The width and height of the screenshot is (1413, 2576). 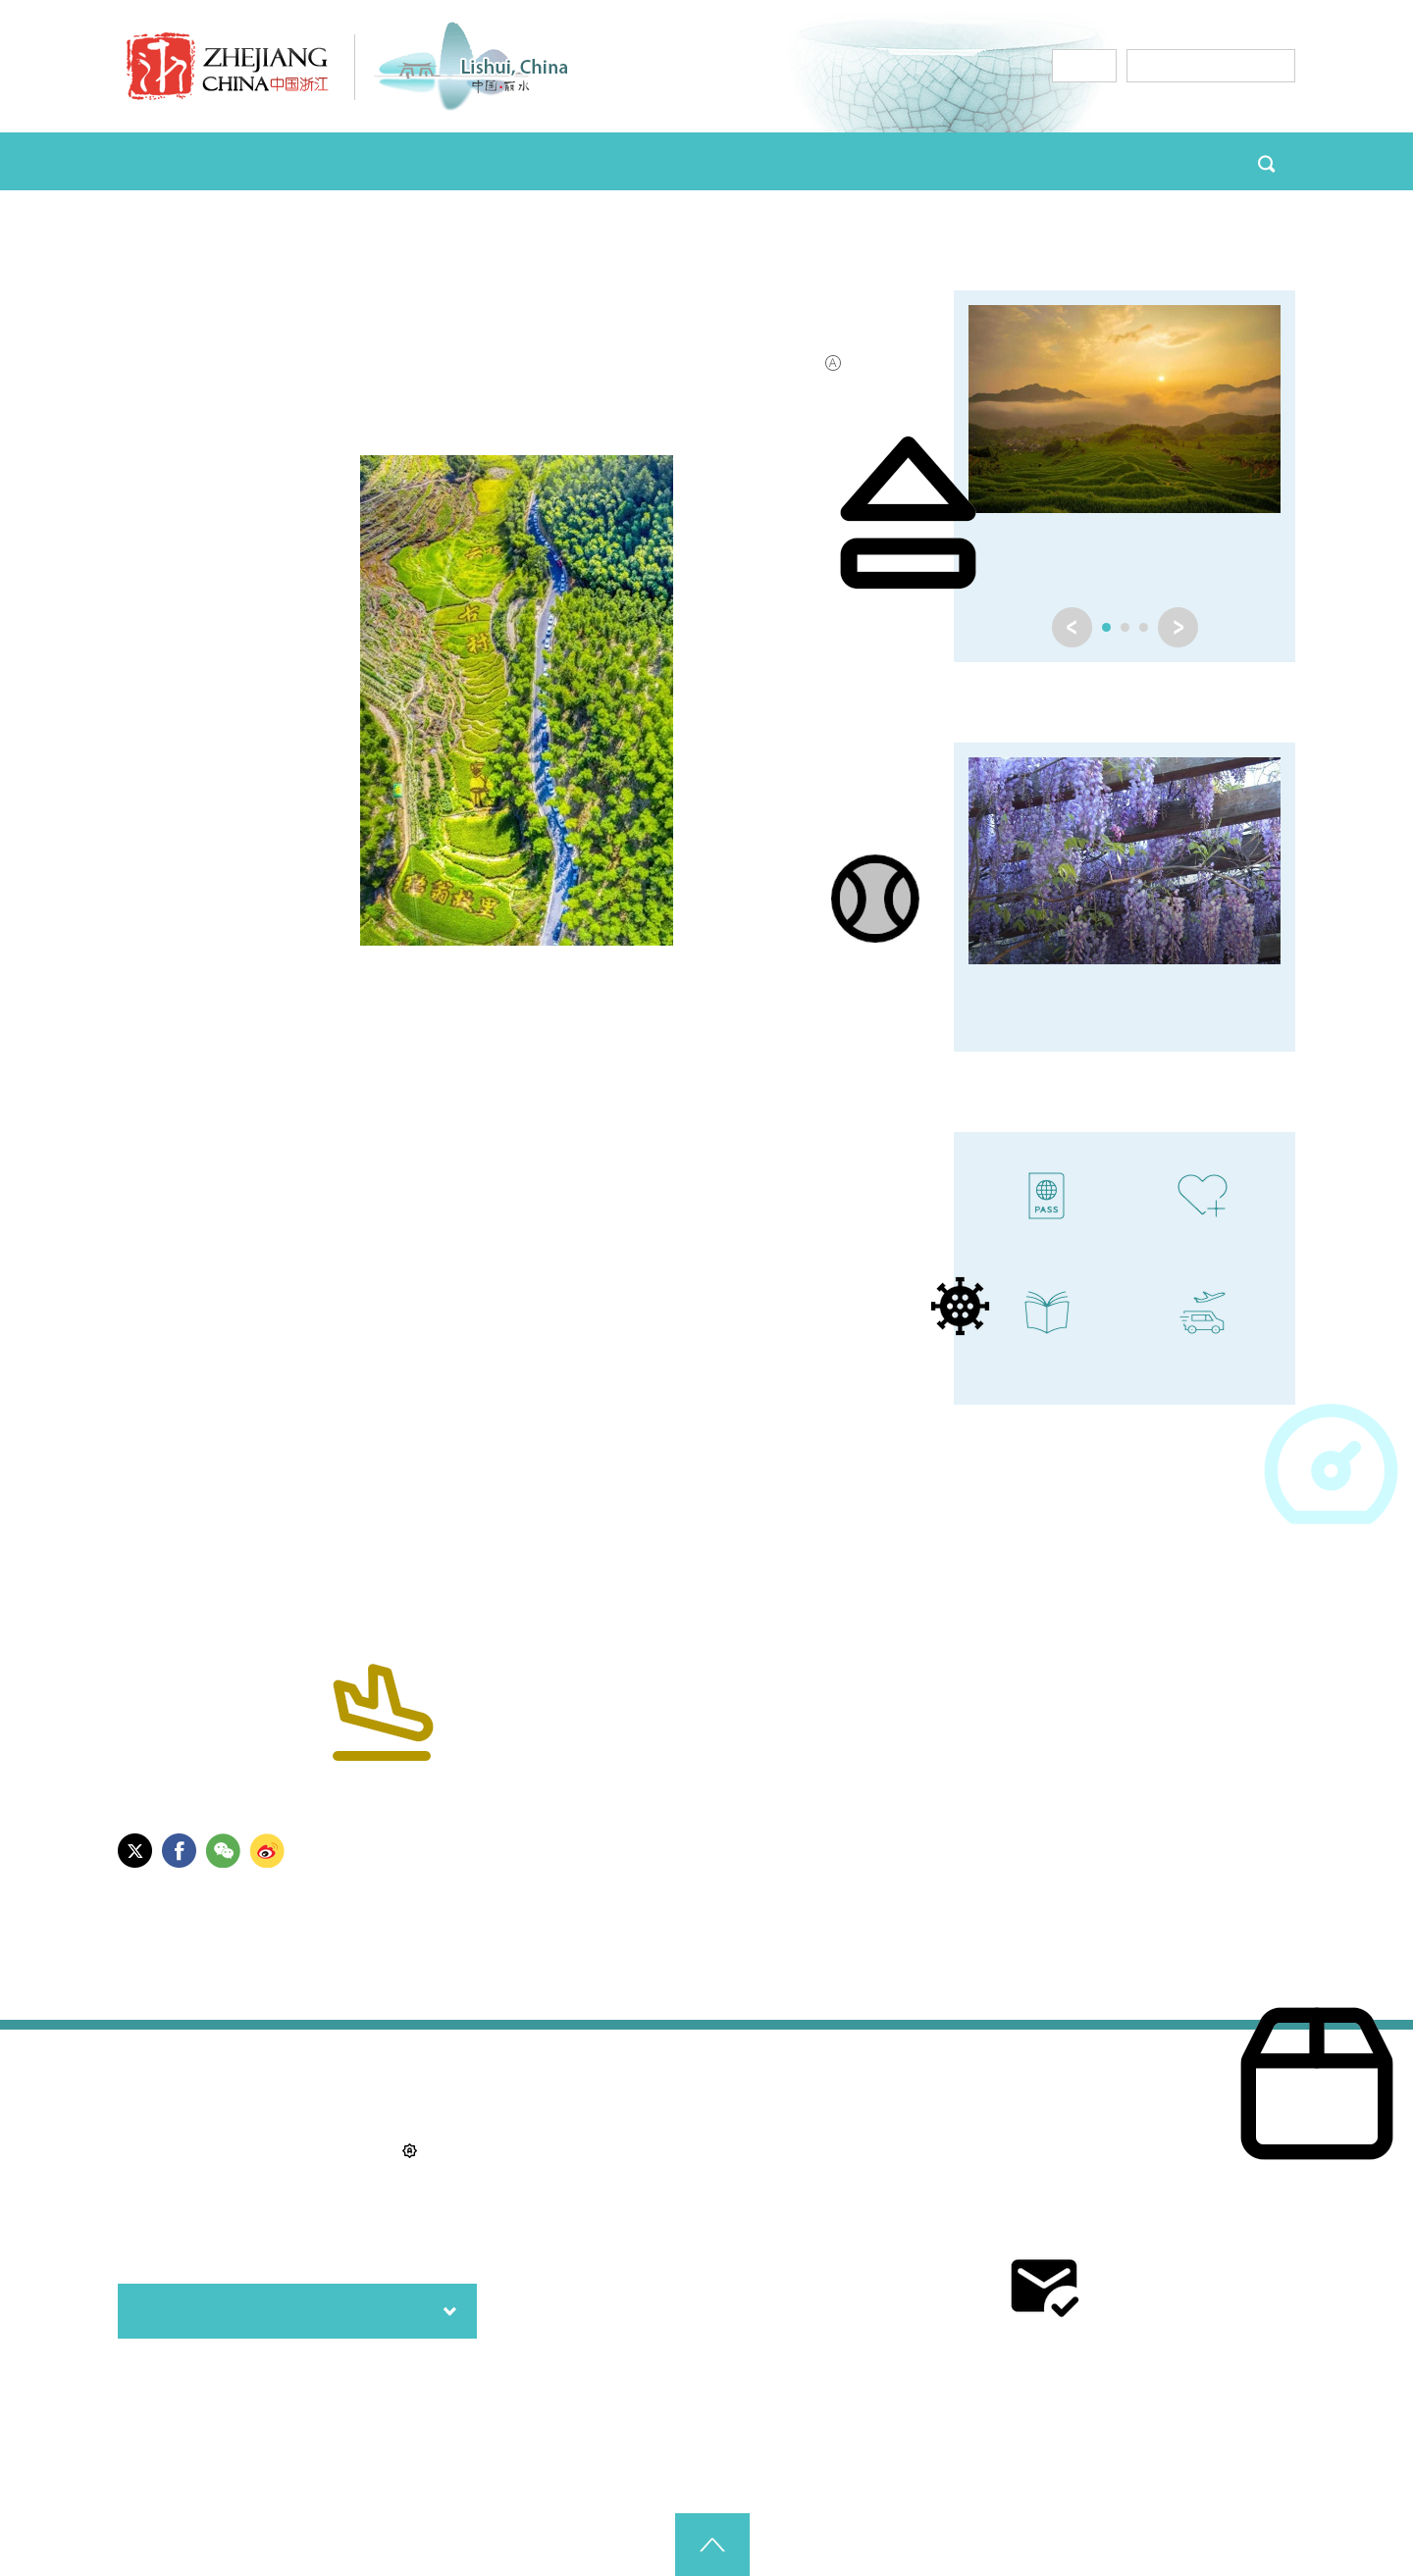 What do you see at coordinates (1044, 2286) in the screenshot?
I see `mark email as read` at bounding box center [1044, 2286].